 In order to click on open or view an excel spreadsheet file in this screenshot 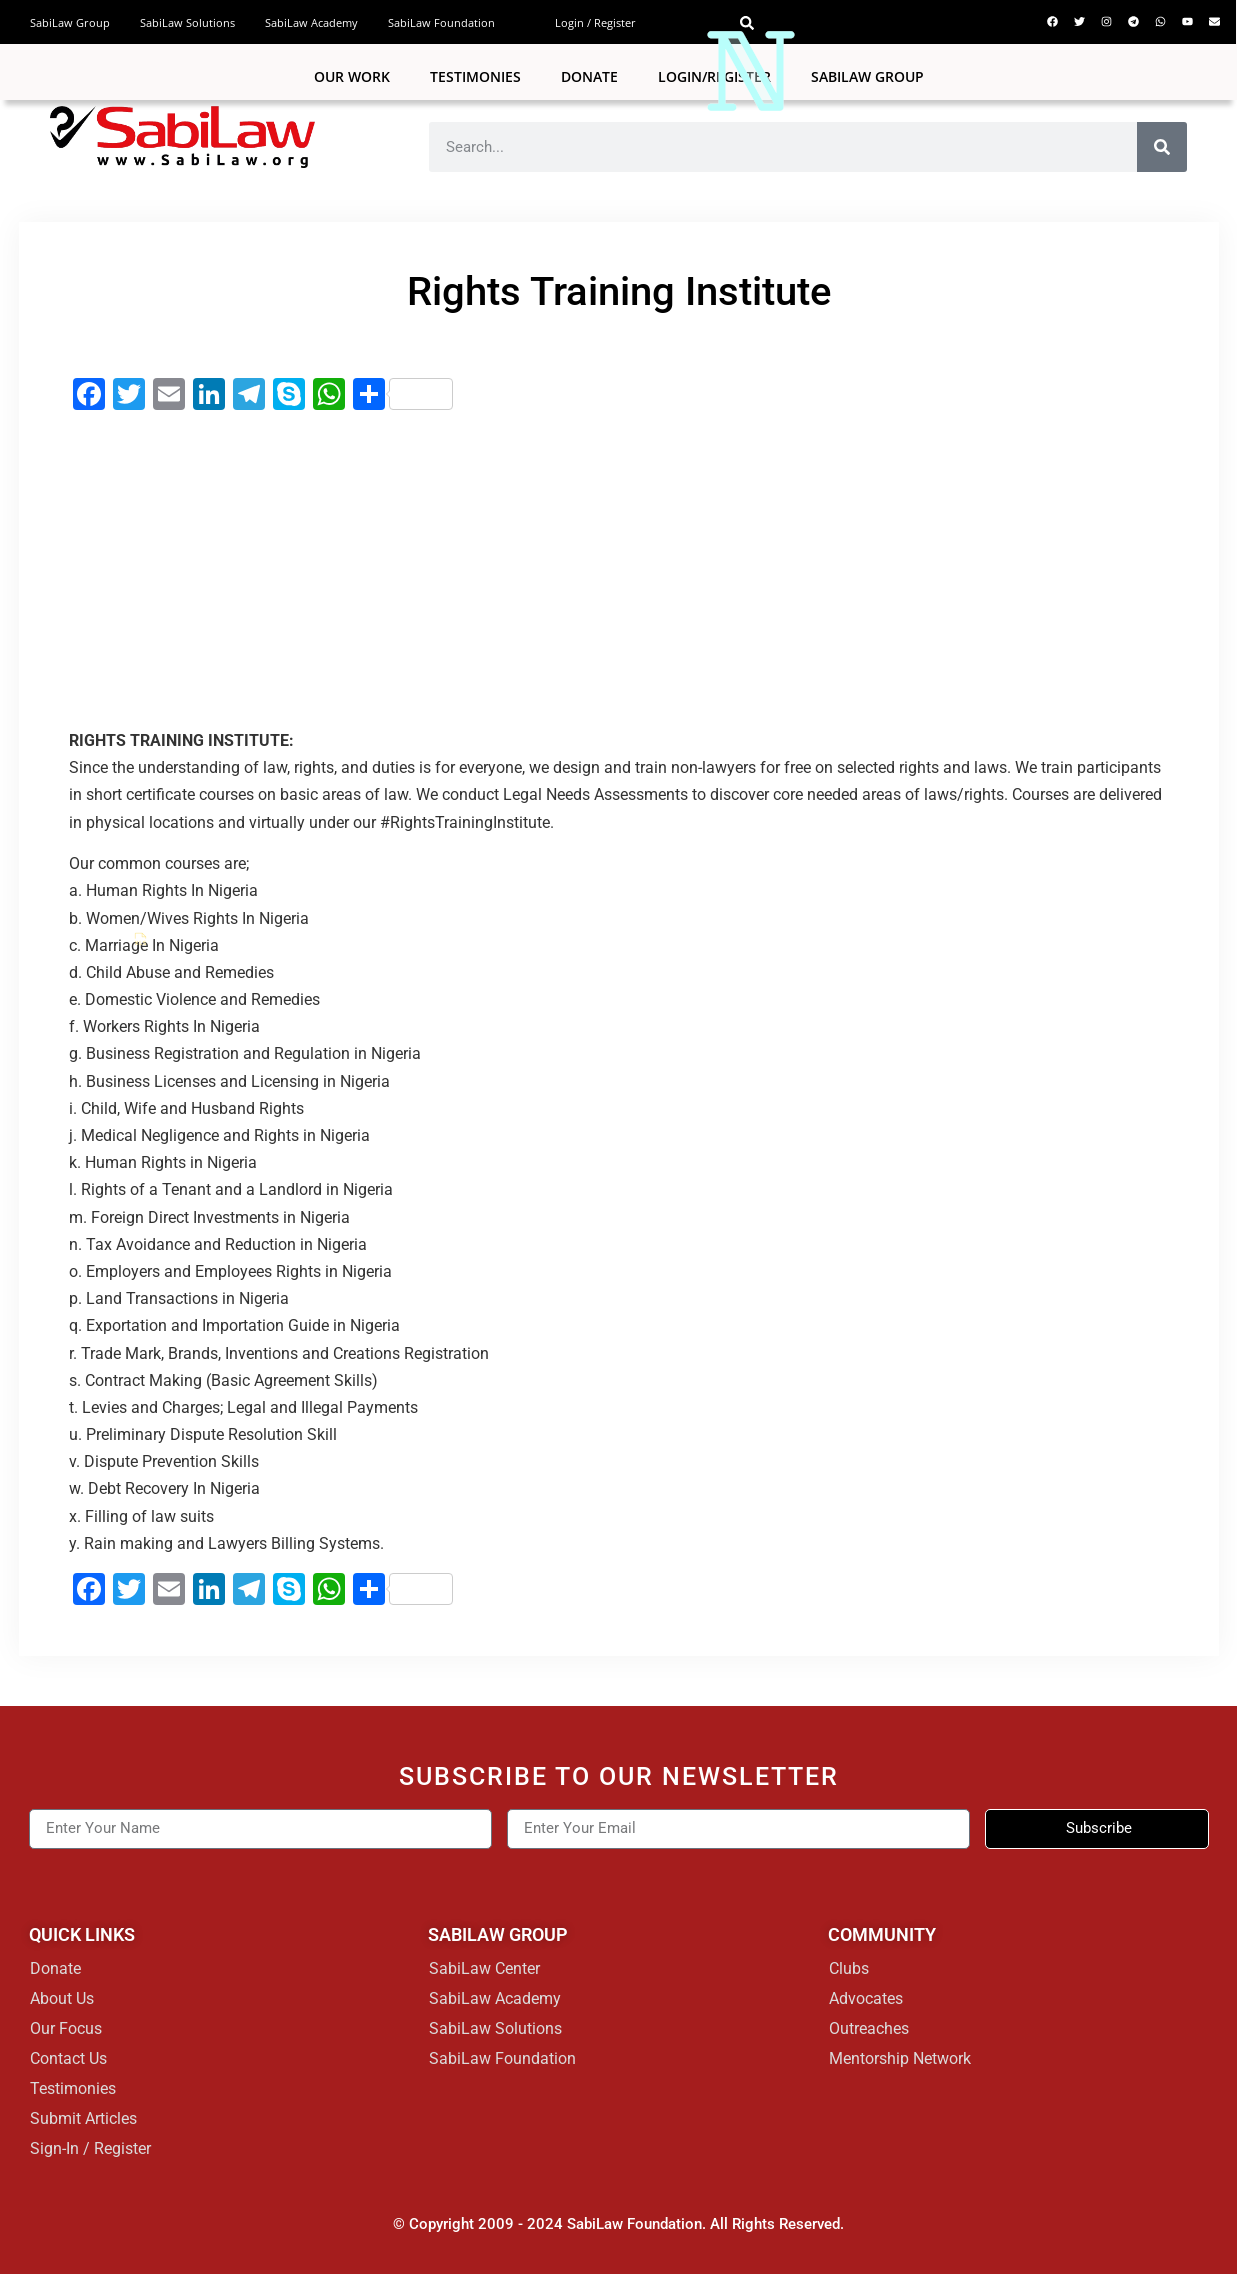, I will do `click(140, 939)`.